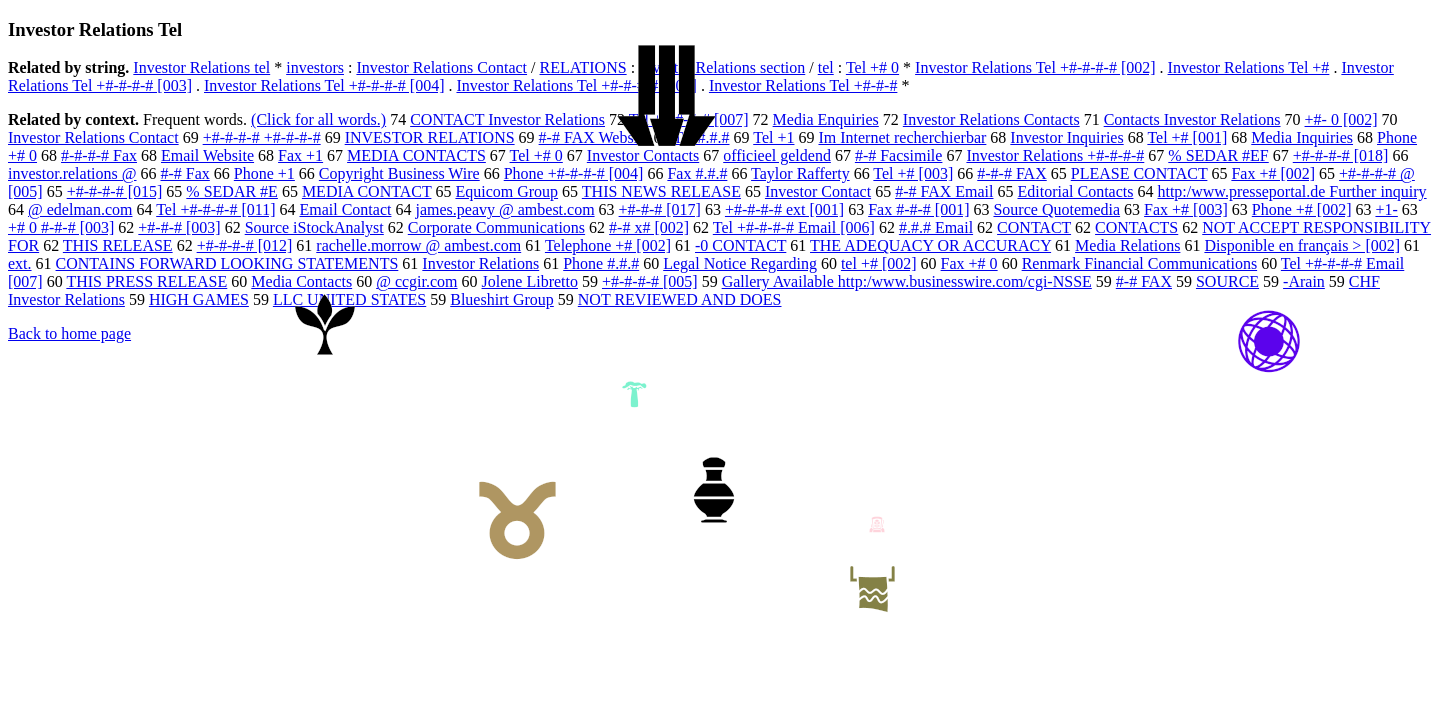  What do you see at coordinates (517, 520) in the screenshot?
I see `taurus zodiac sign indicator` at bounding box center [517, 520].